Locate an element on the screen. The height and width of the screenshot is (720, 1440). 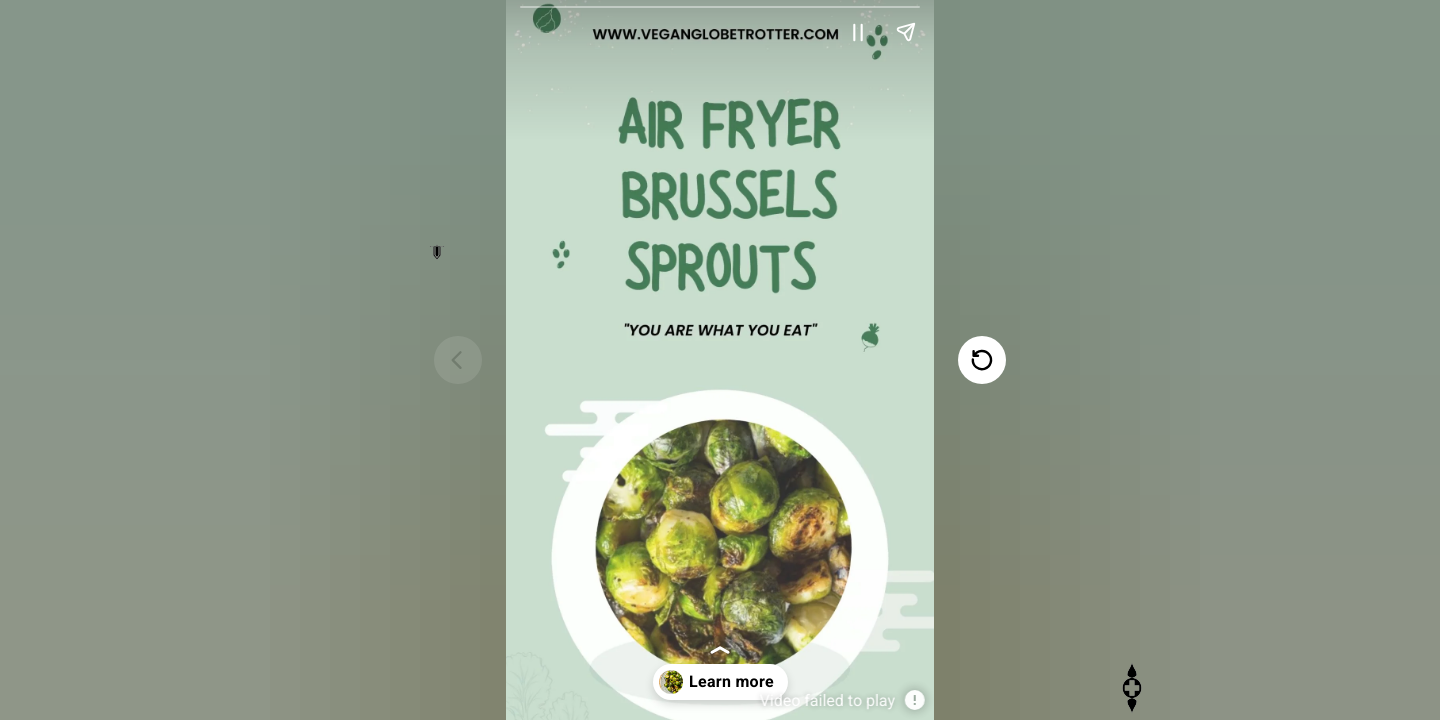
indicates player has reached level two status is located at coordinates (1132, 688).